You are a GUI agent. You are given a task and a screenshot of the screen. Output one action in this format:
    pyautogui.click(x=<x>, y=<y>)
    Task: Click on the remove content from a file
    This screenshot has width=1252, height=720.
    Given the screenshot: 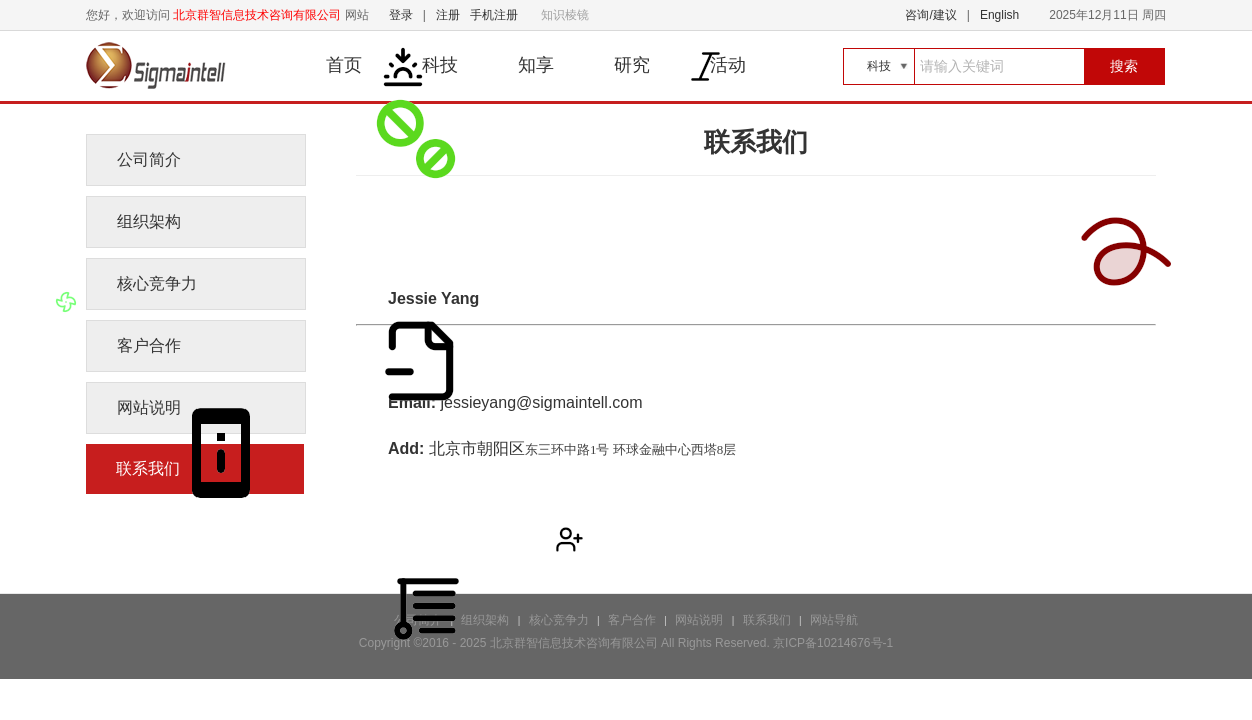 What is the action you would take?
    pyautogui.click(x=421, y=361)
    